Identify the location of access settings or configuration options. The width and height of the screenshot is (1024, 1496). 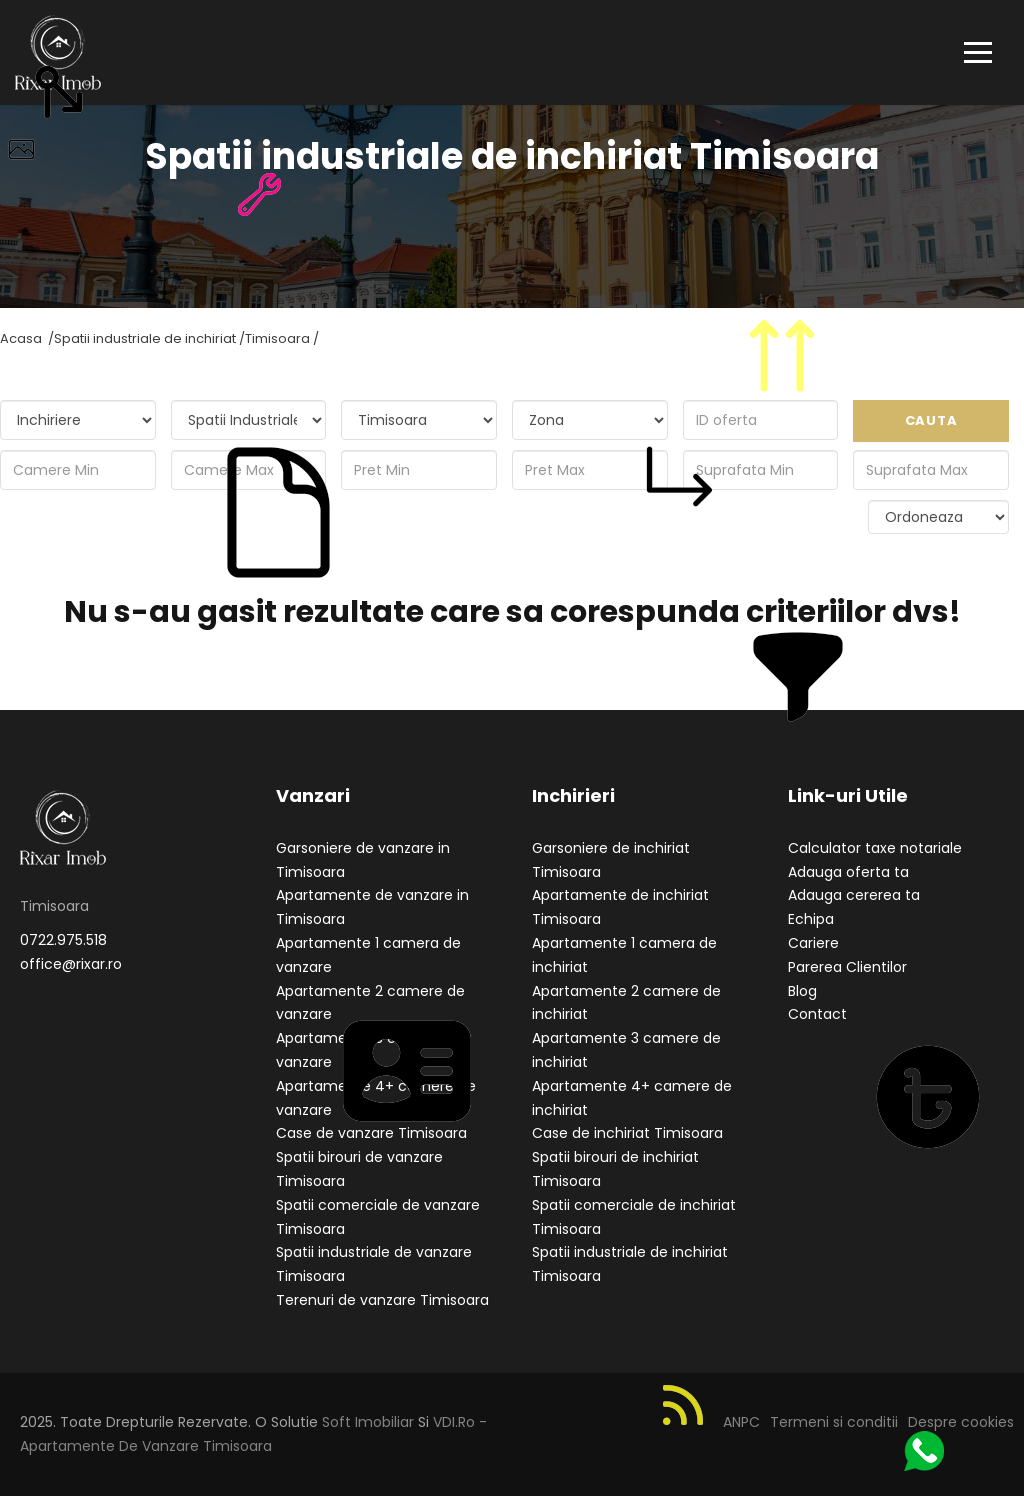
(259, 194).